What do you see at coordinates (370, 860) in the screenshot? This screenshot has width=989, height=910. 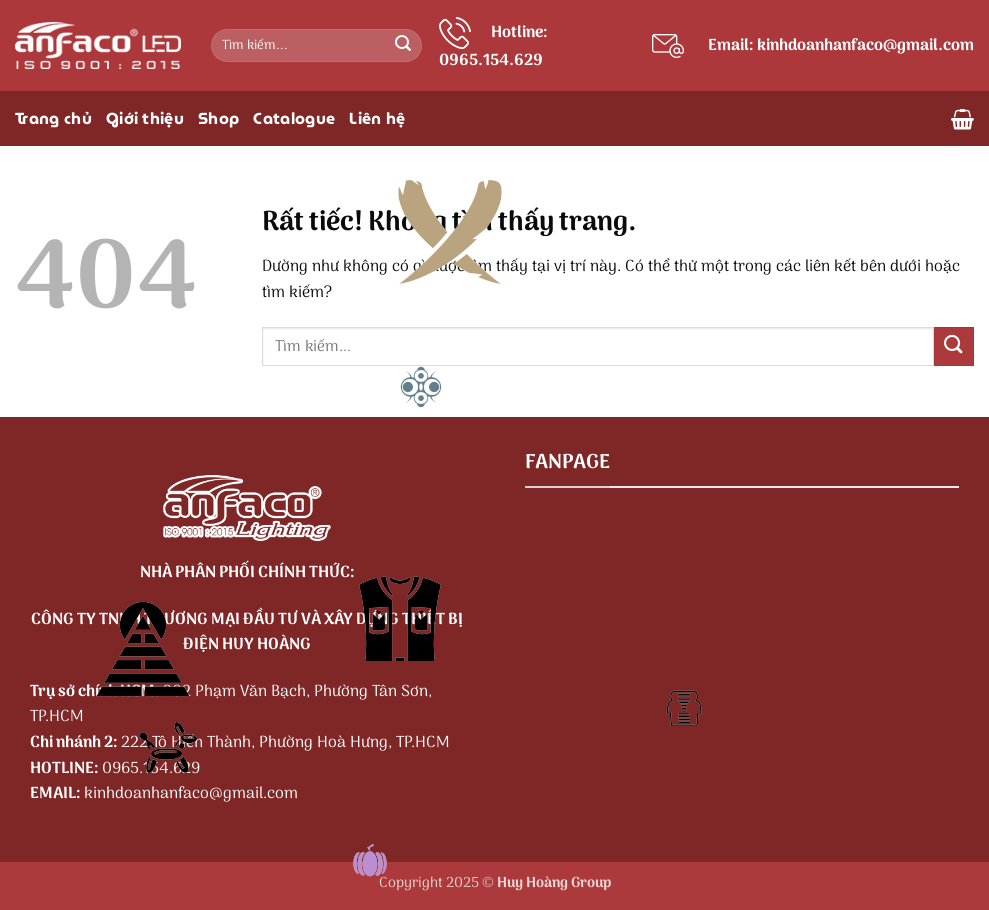 I see `access halloween or autumn seasonal content` at bounding box center [370, 860].